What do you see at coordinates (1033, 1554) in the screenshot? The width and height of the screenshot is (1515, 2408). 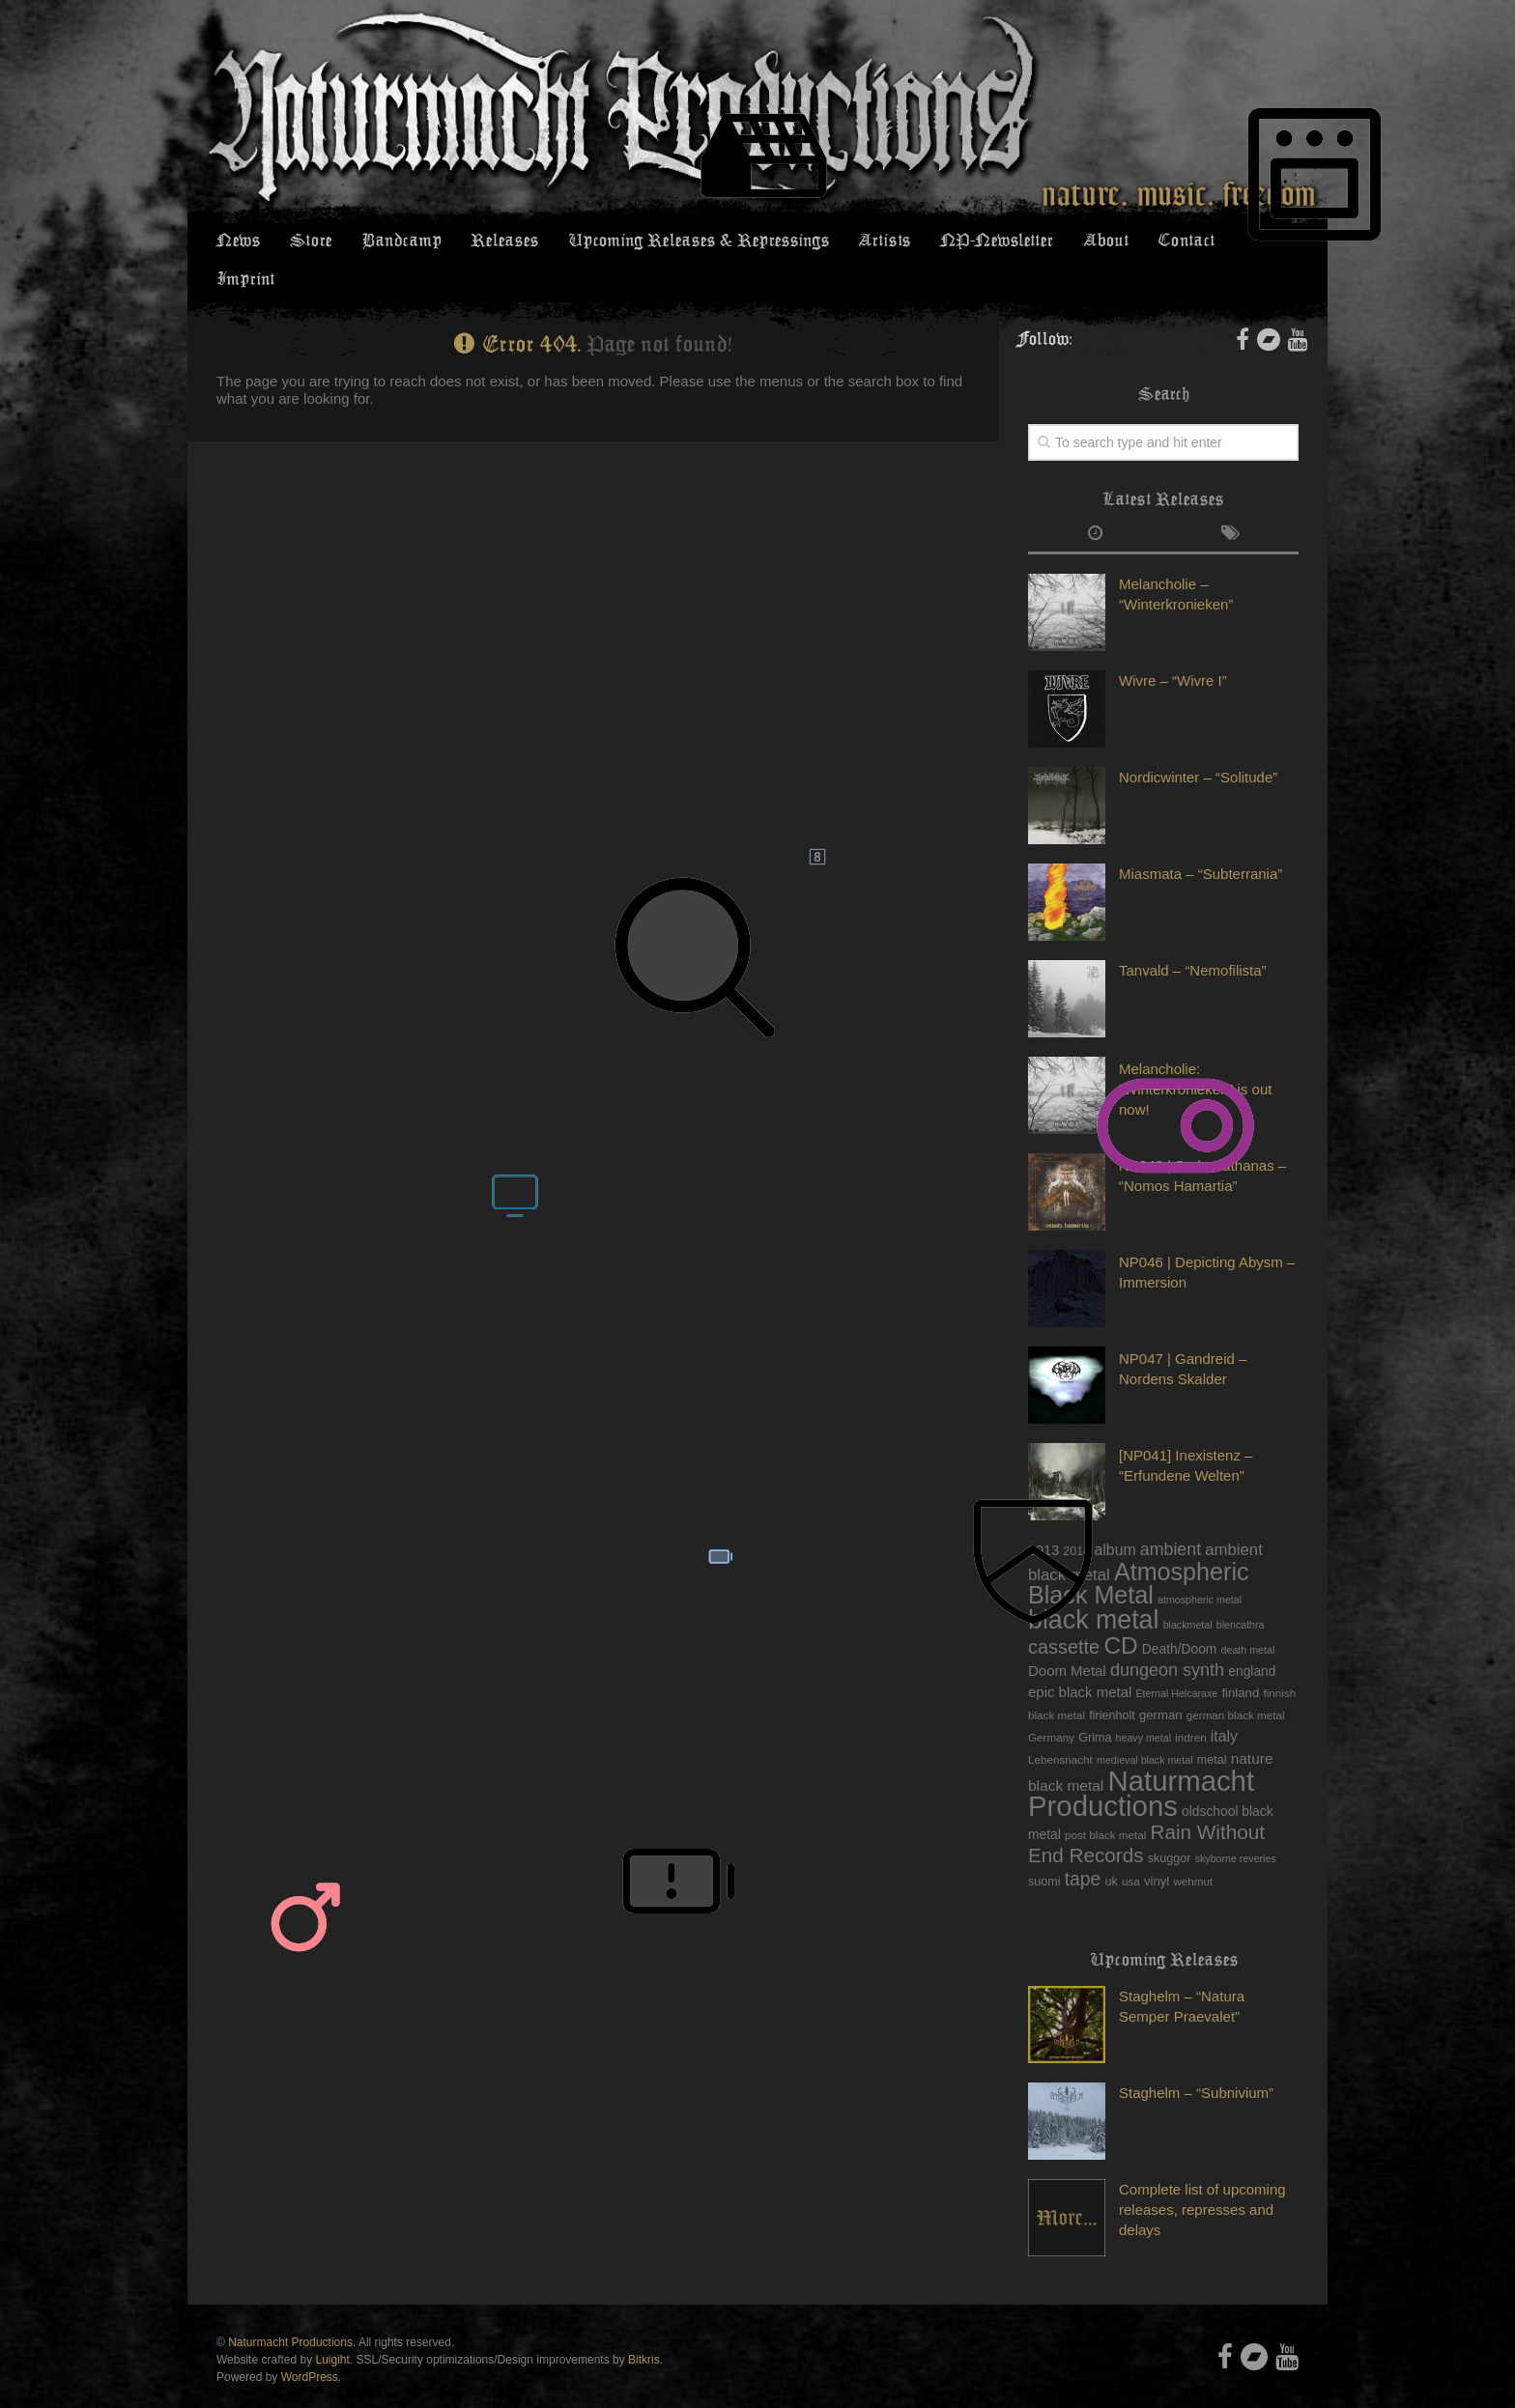 I see `security or protection status indicator` at bounding box center [1033, 1554].